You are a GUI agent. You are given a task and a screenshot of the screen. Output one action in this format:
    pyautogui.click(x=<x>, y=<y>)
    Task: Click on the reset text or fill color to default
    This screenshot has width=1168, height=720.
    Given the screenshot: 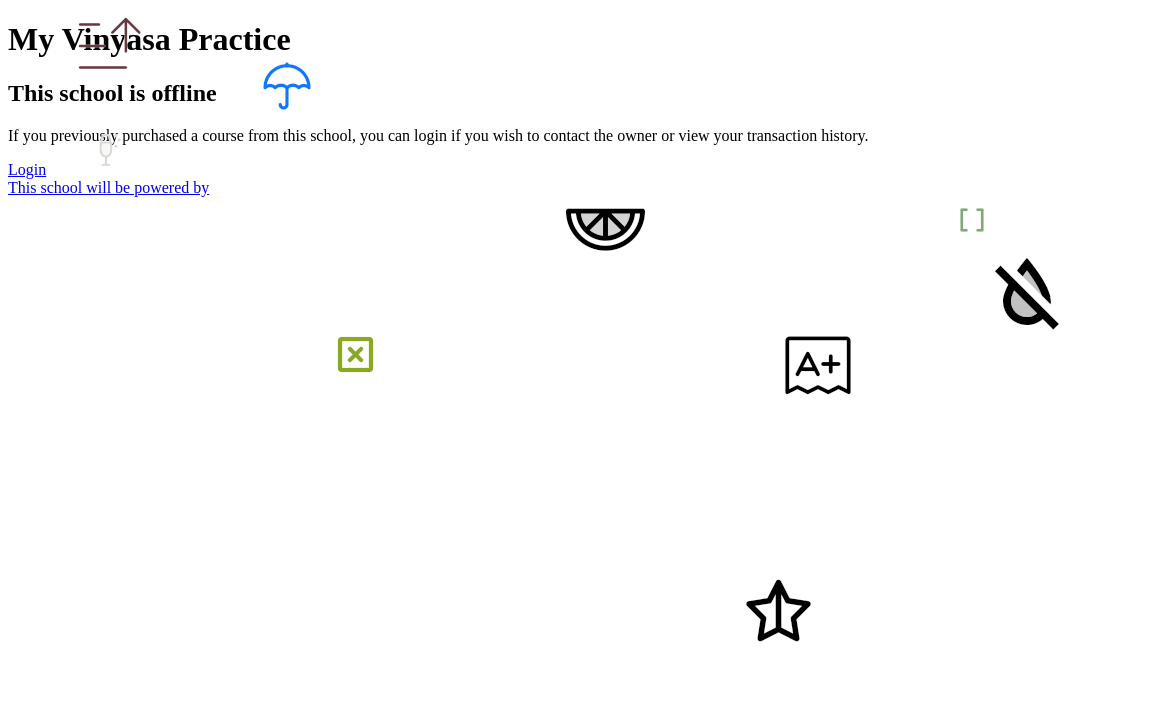 What is the action you would take?
    pyautogui.click(x=1027, y=293)
    